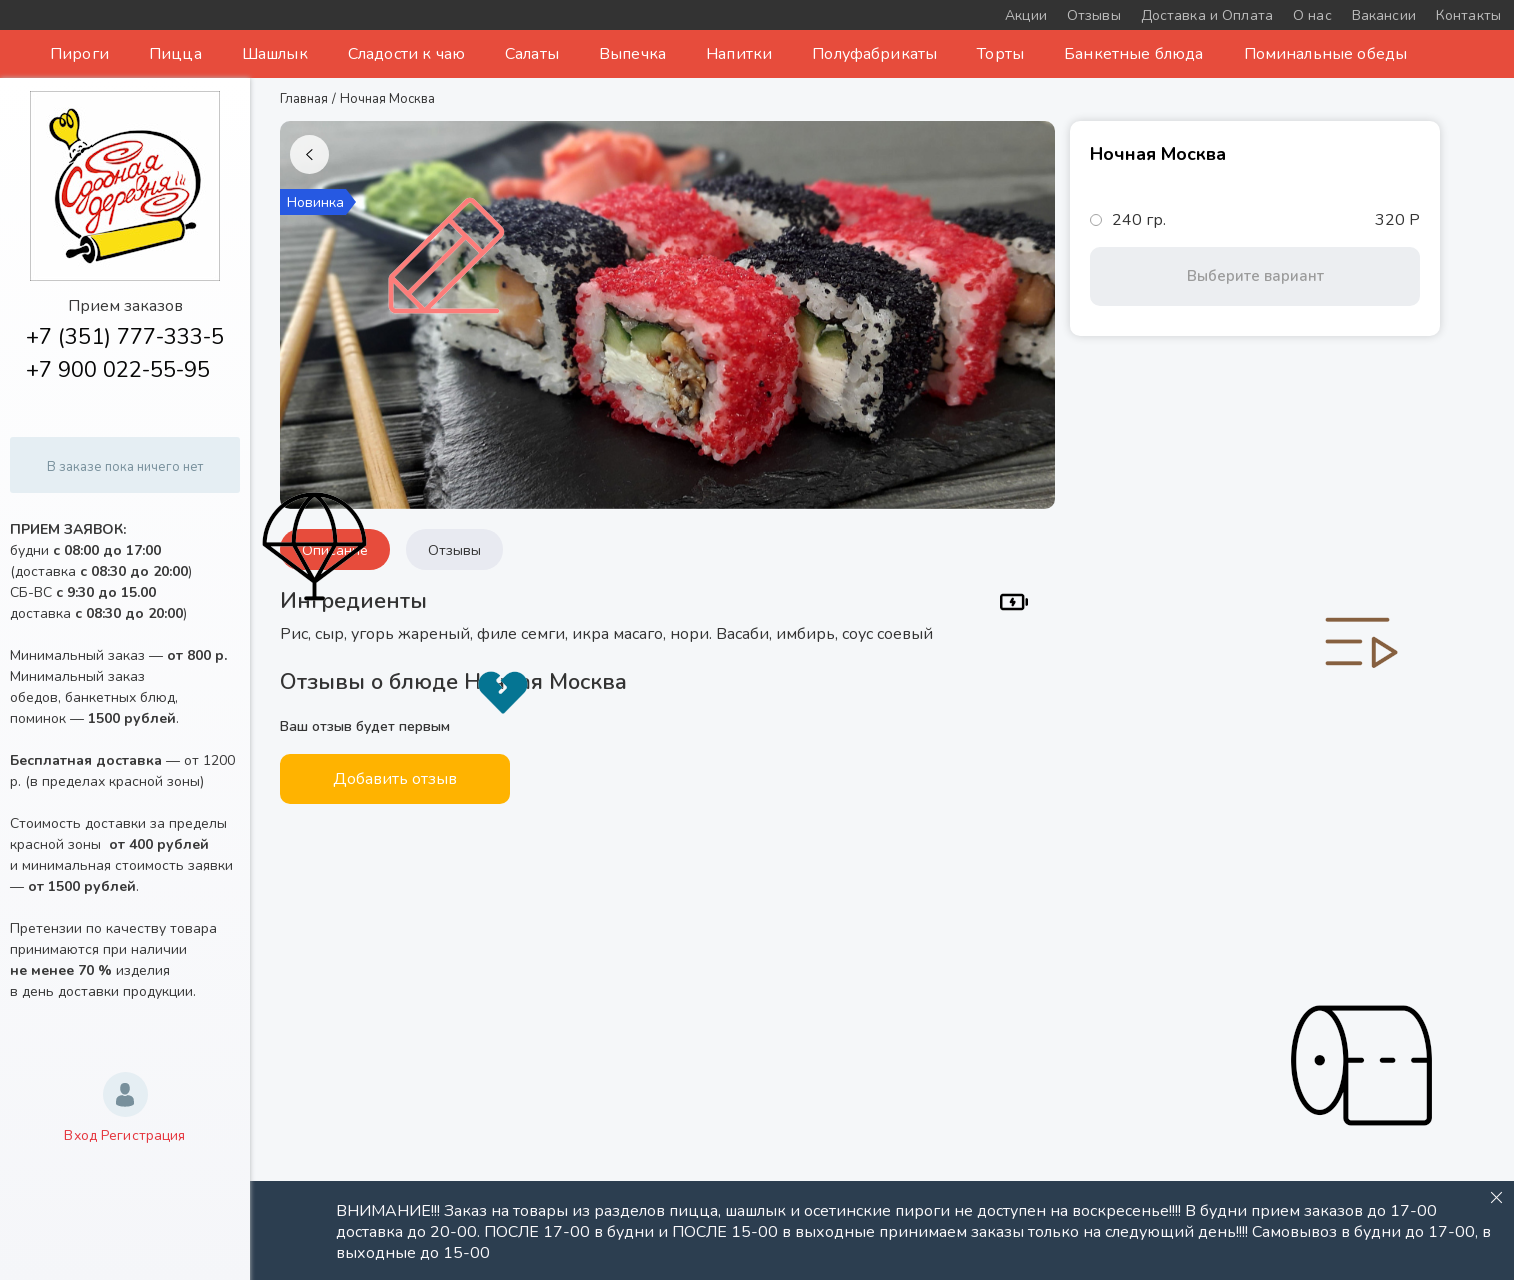  I want to click on view media queue or playlist, so click(1357, 641).